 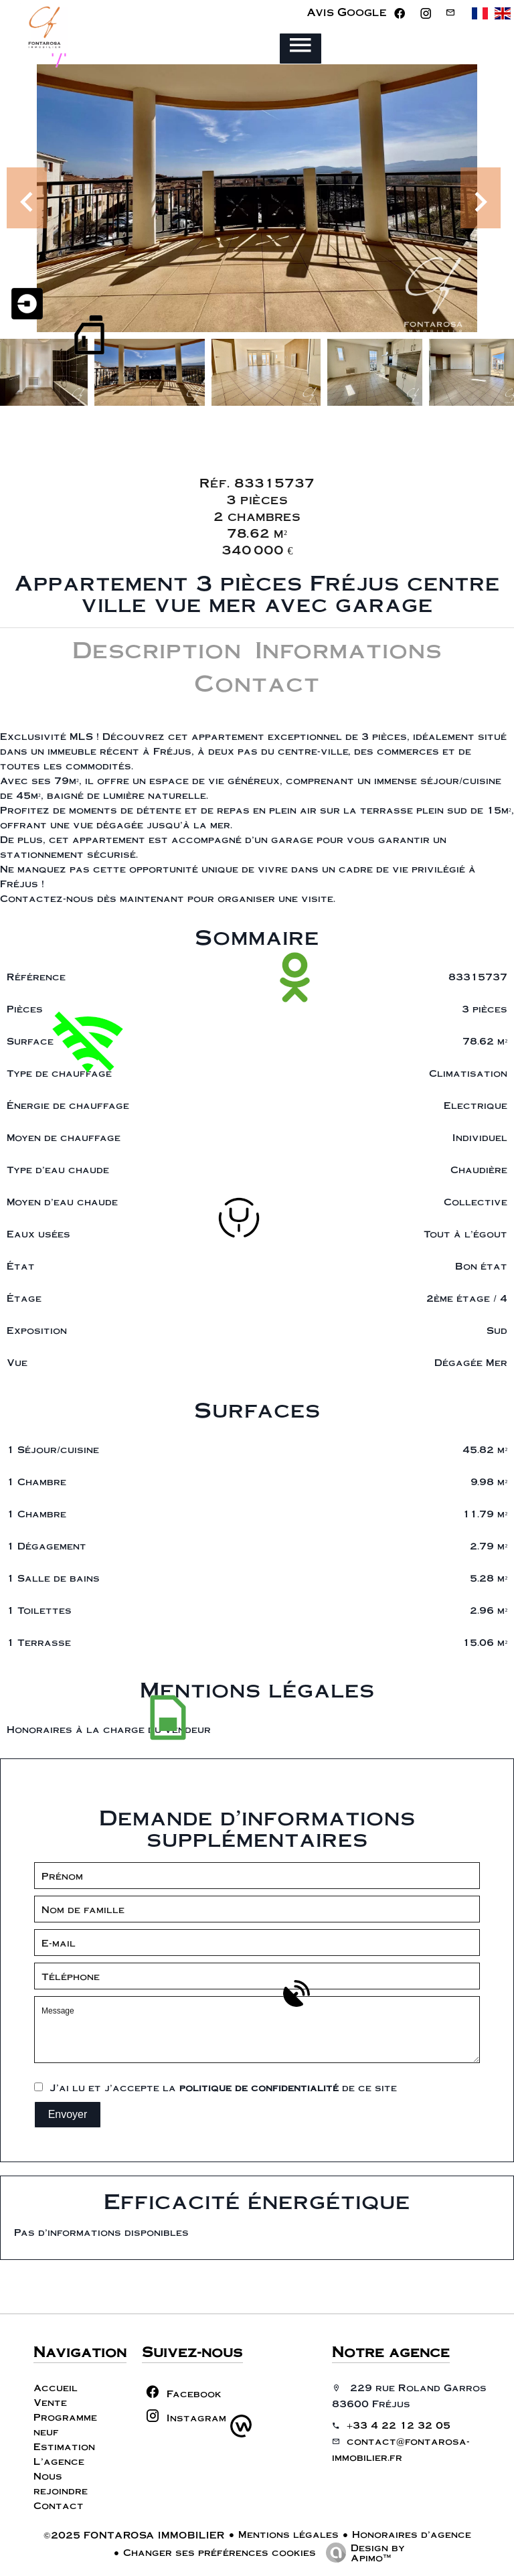 What do you see at coordinates (27, 303) in the screenshot?
I see `open the Uber app` at bounding box center [27, 303].